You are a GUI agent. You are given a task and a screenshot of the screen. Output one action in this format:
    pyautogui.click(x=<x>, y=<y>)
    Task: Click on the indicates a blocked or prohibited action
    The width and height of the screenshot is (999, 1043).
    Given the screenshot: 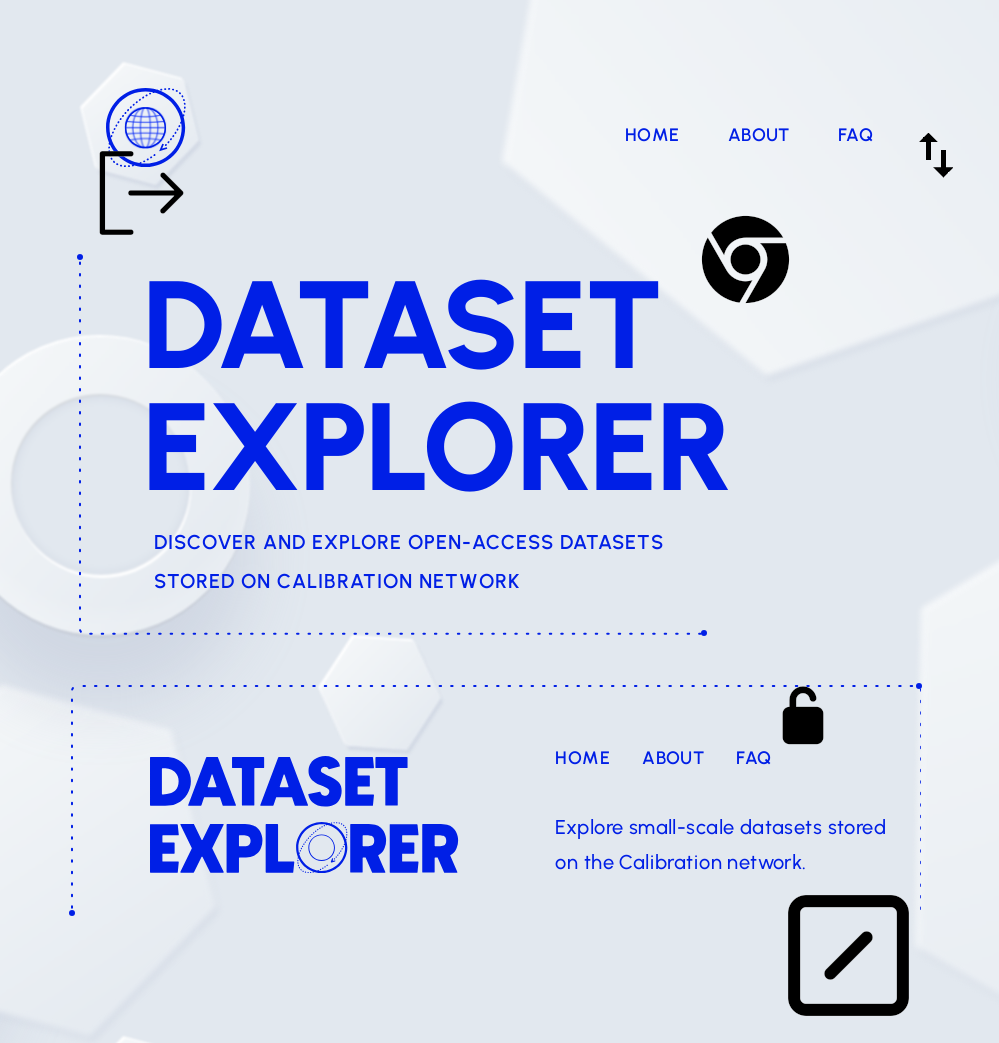 What is the action you would take?
    pyautogui.click(x=848, y=955)
    